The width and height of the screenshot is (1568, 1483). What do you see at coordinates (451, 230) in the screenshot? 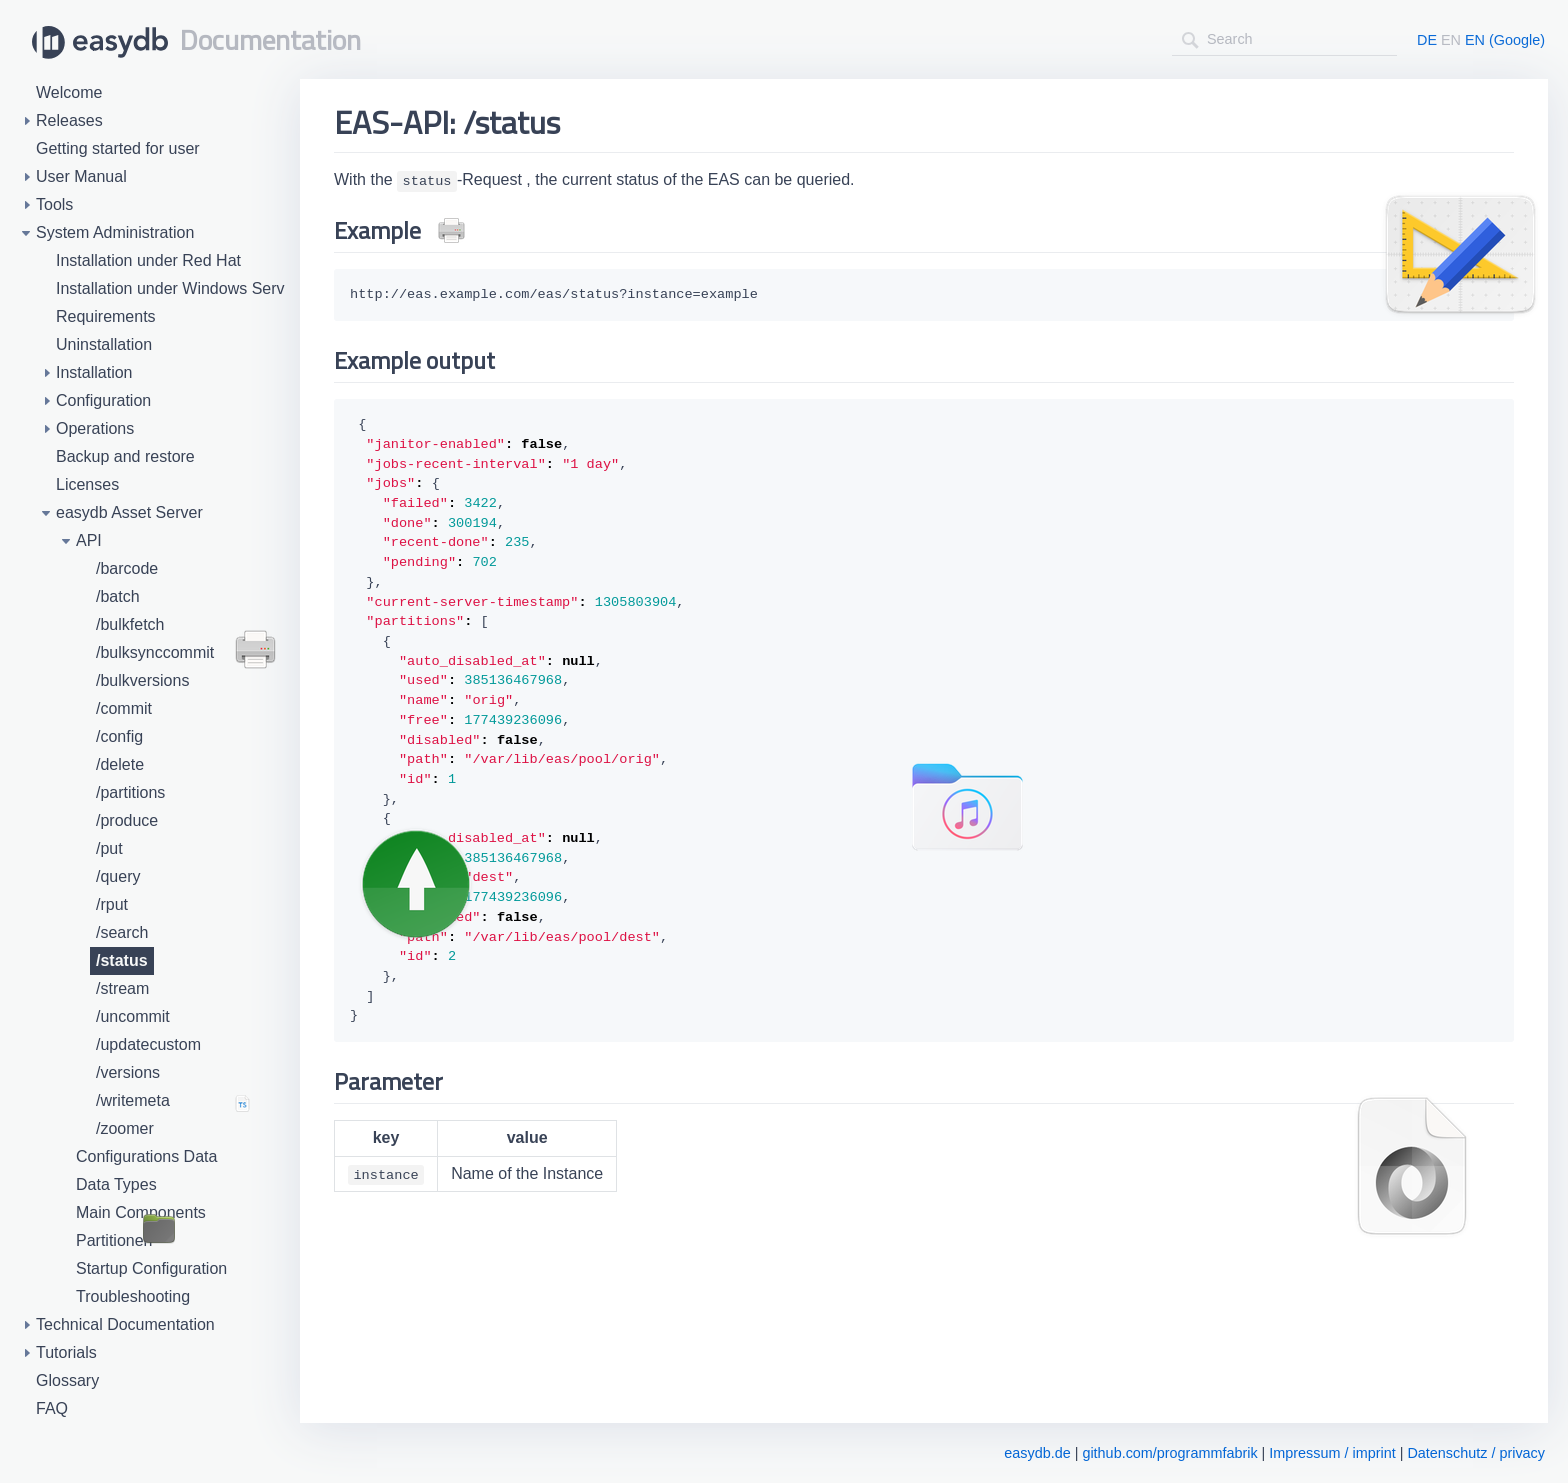
I see `print the current file or document` at bounding box center [451, 230].